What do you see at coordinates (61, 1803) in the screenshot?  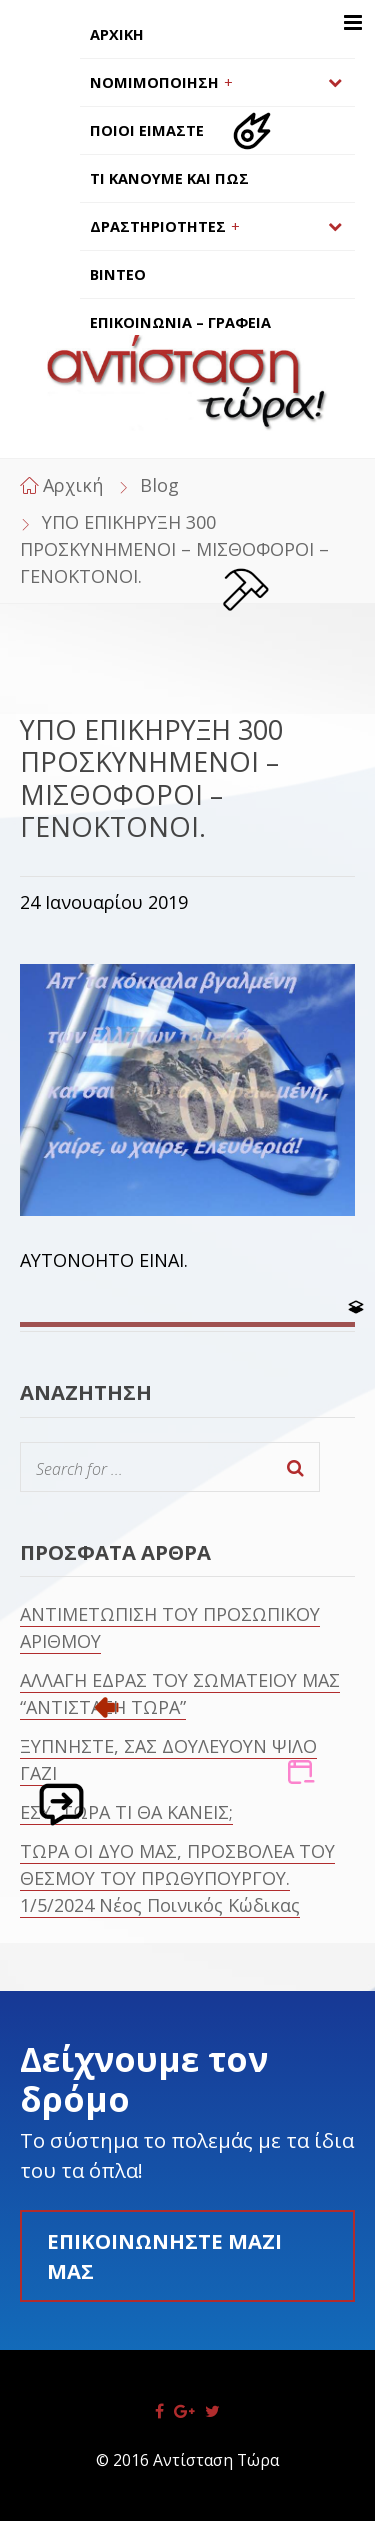 I see `forward a message to another recipient` at bounding box center [61, 1803].